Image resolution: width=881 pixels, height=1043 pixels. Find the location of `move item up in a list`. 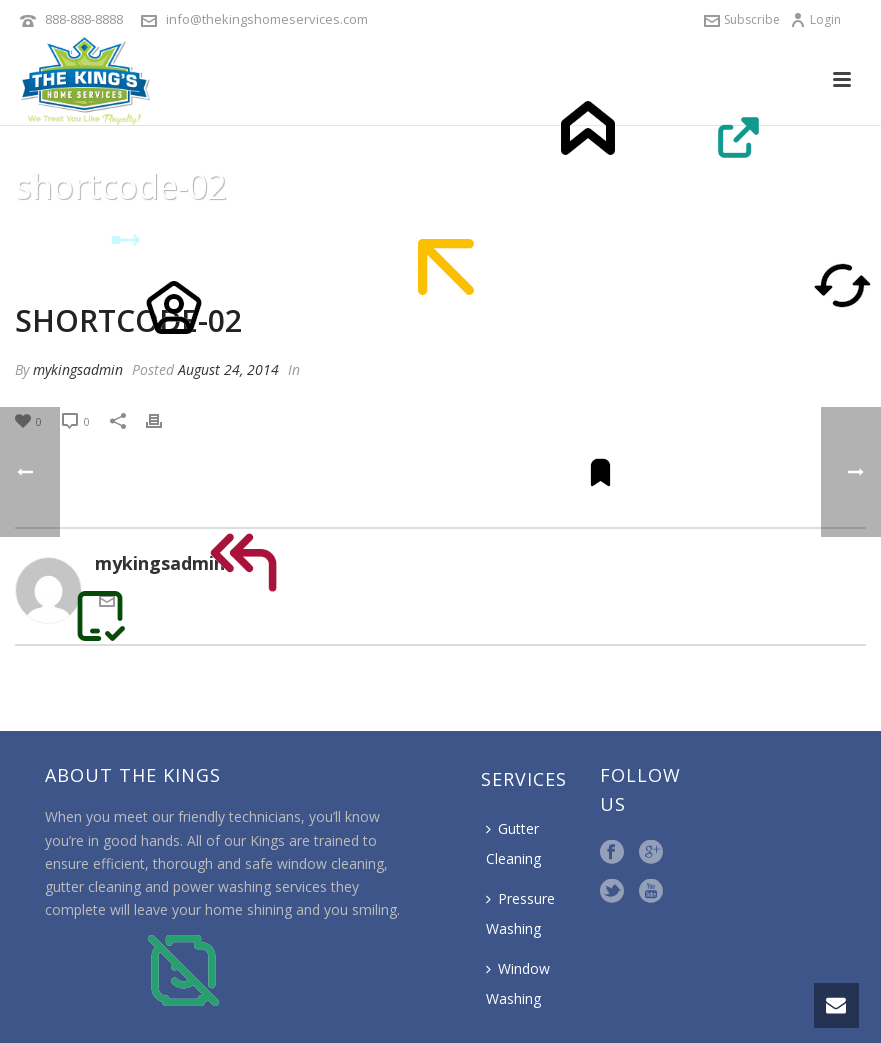

move item up in a list is located at coordinates (588, 128).